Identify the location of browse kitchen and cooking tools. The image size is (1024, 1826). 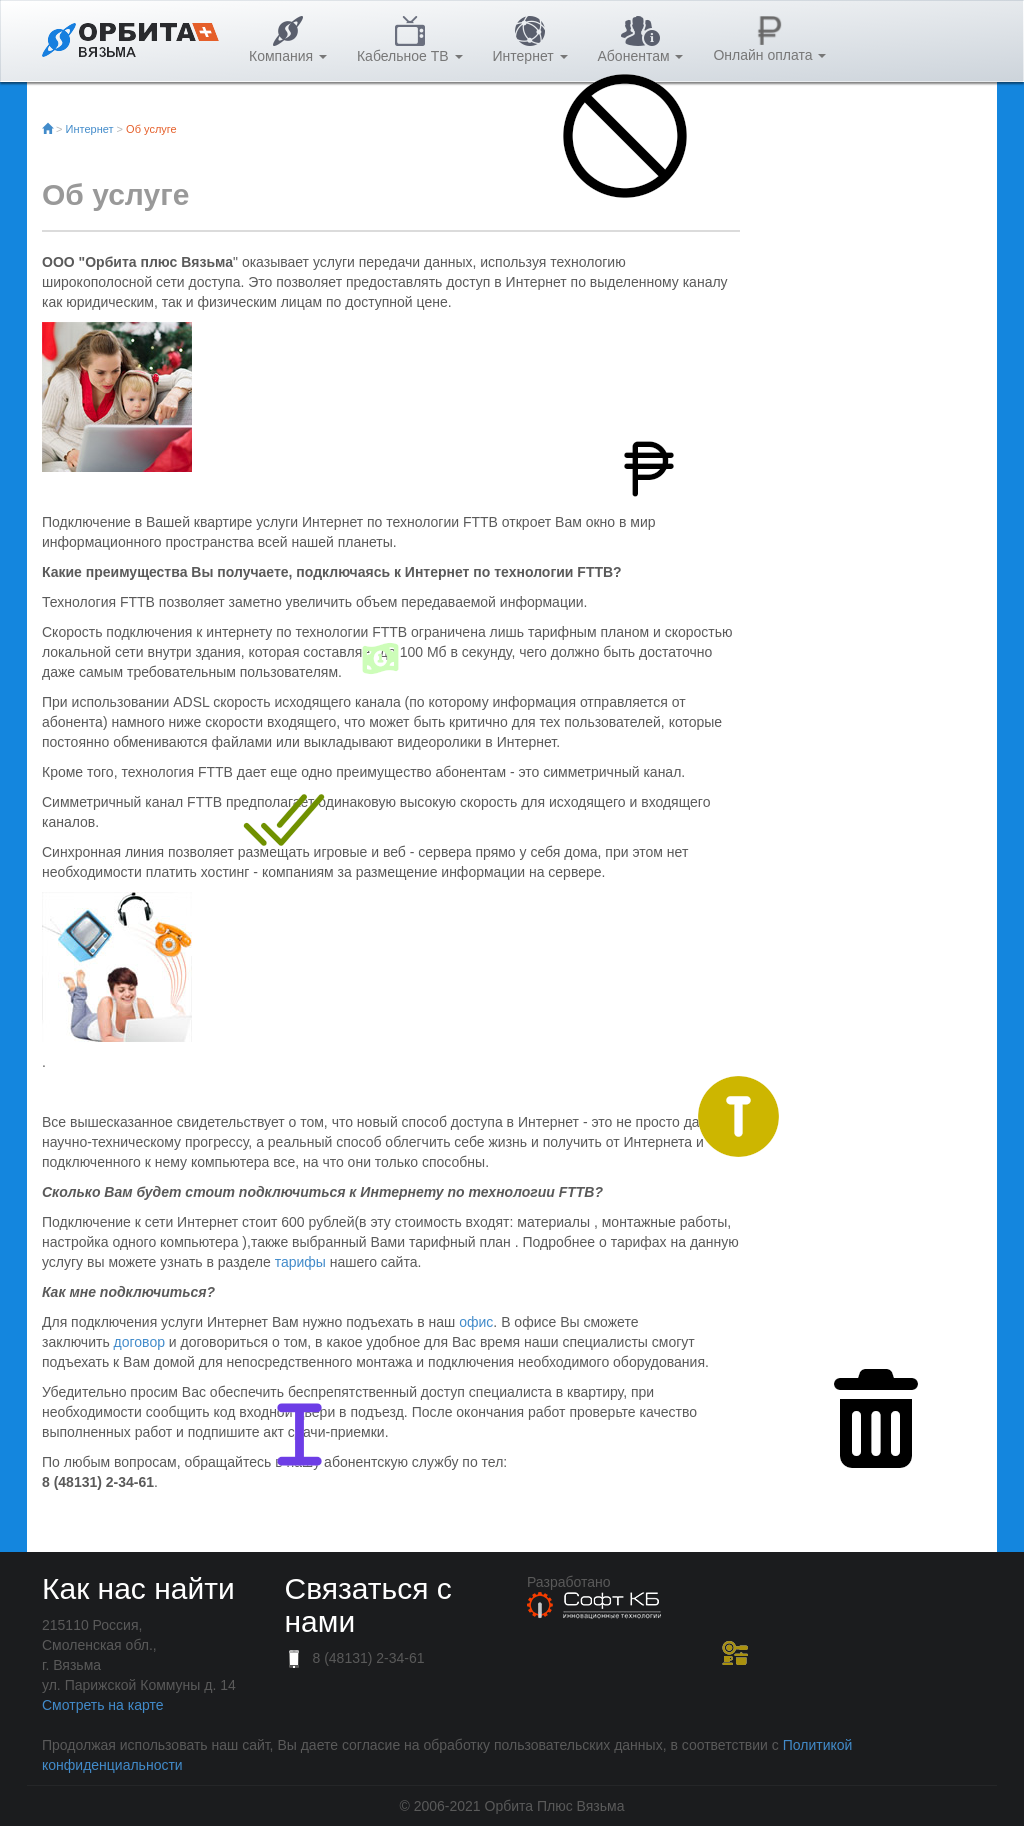
(736, 1653).